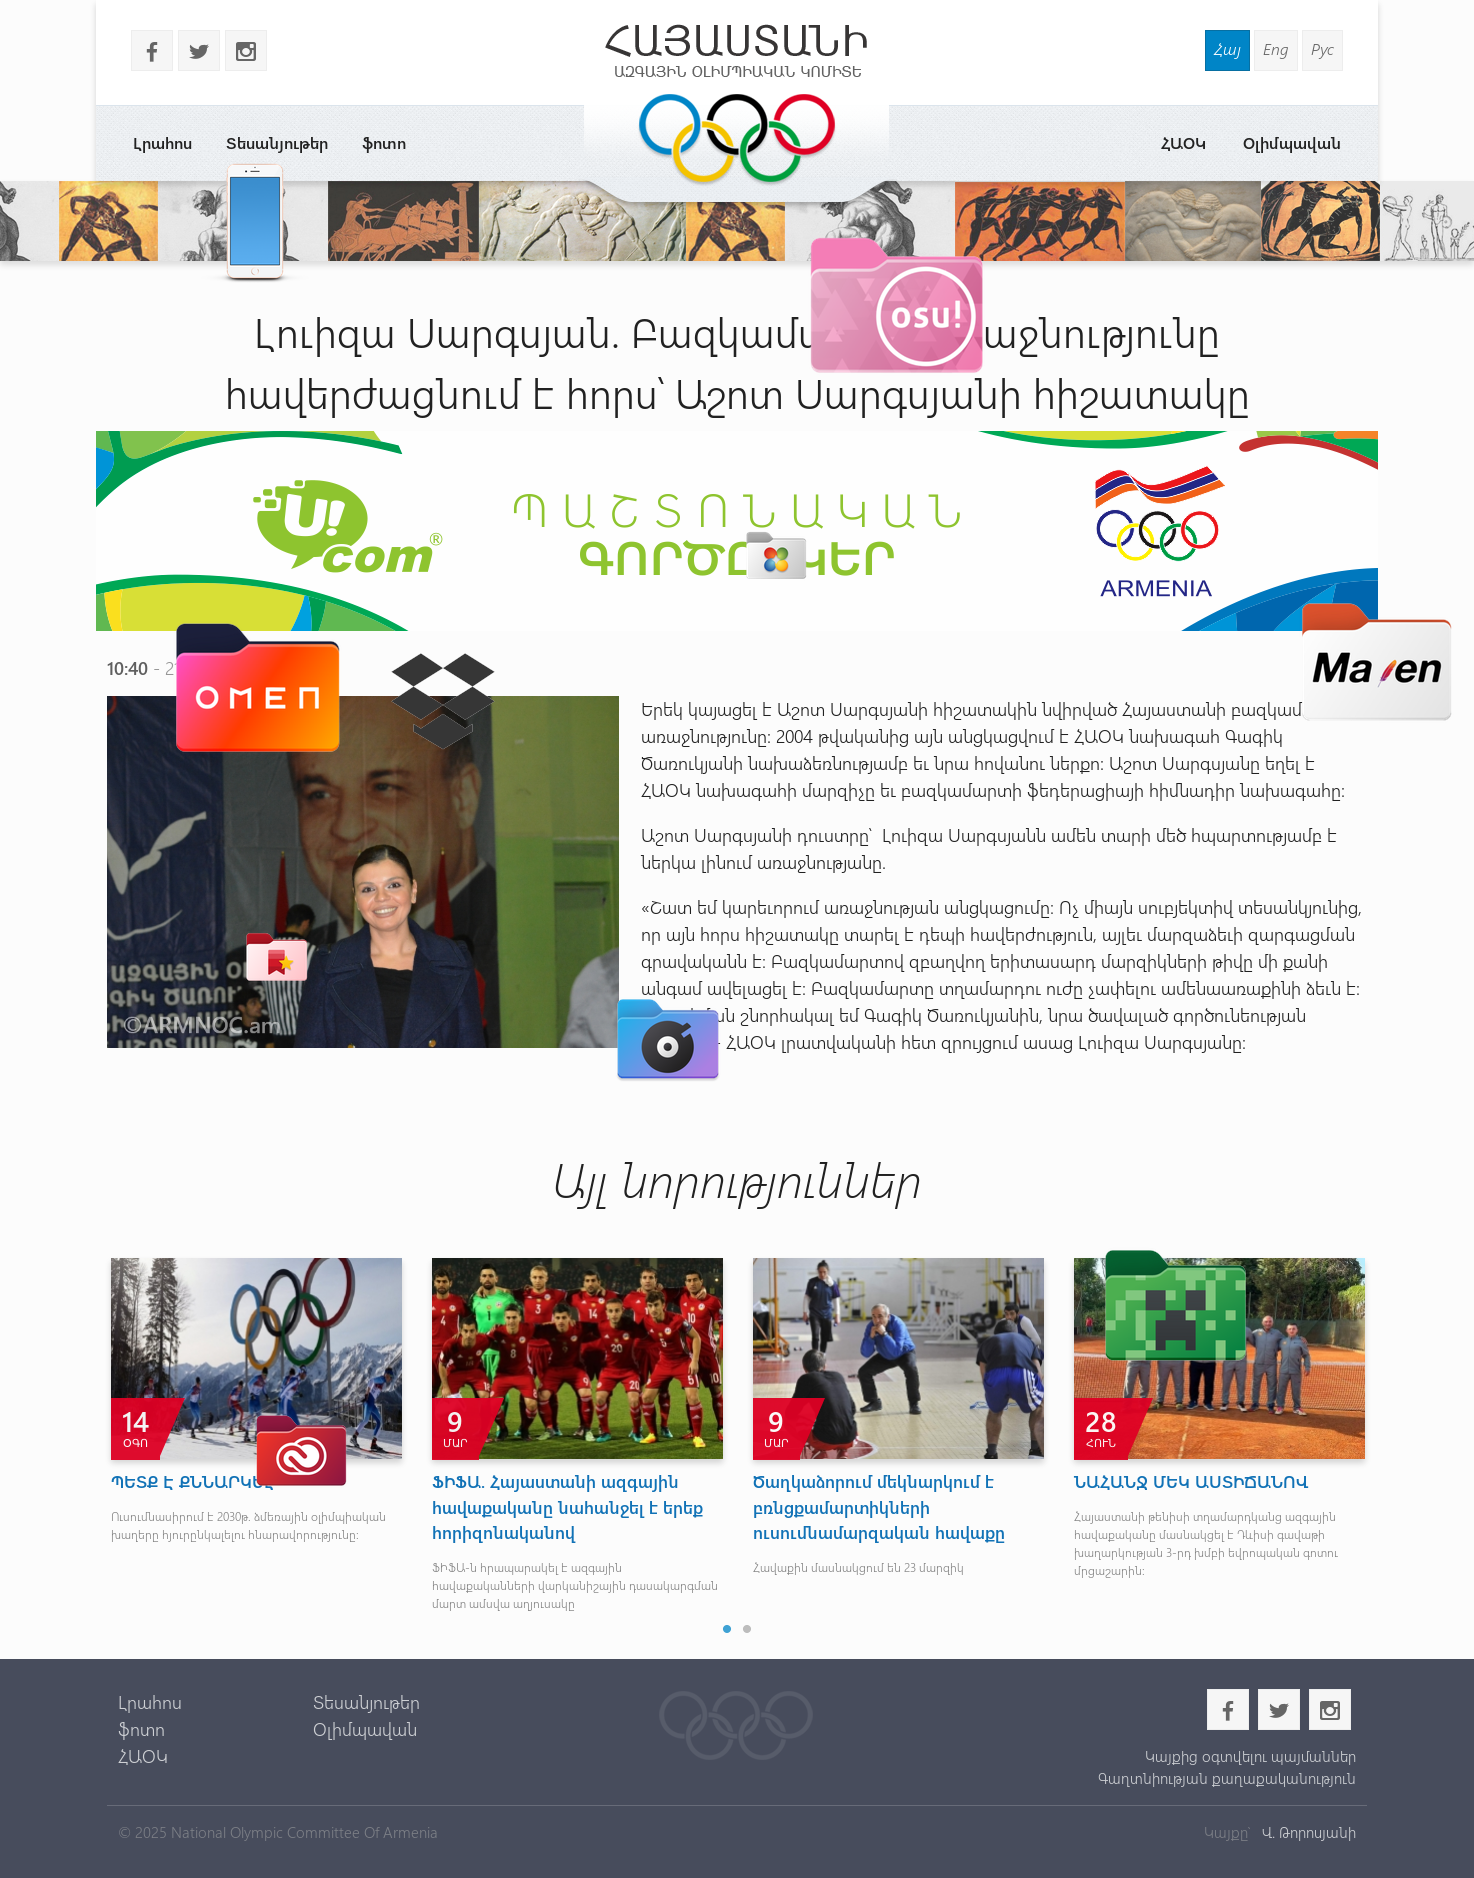 The width and height of the screenshot is (1474, 1878). I want to click on open minecraft game files folder, so click(1175, 1309).